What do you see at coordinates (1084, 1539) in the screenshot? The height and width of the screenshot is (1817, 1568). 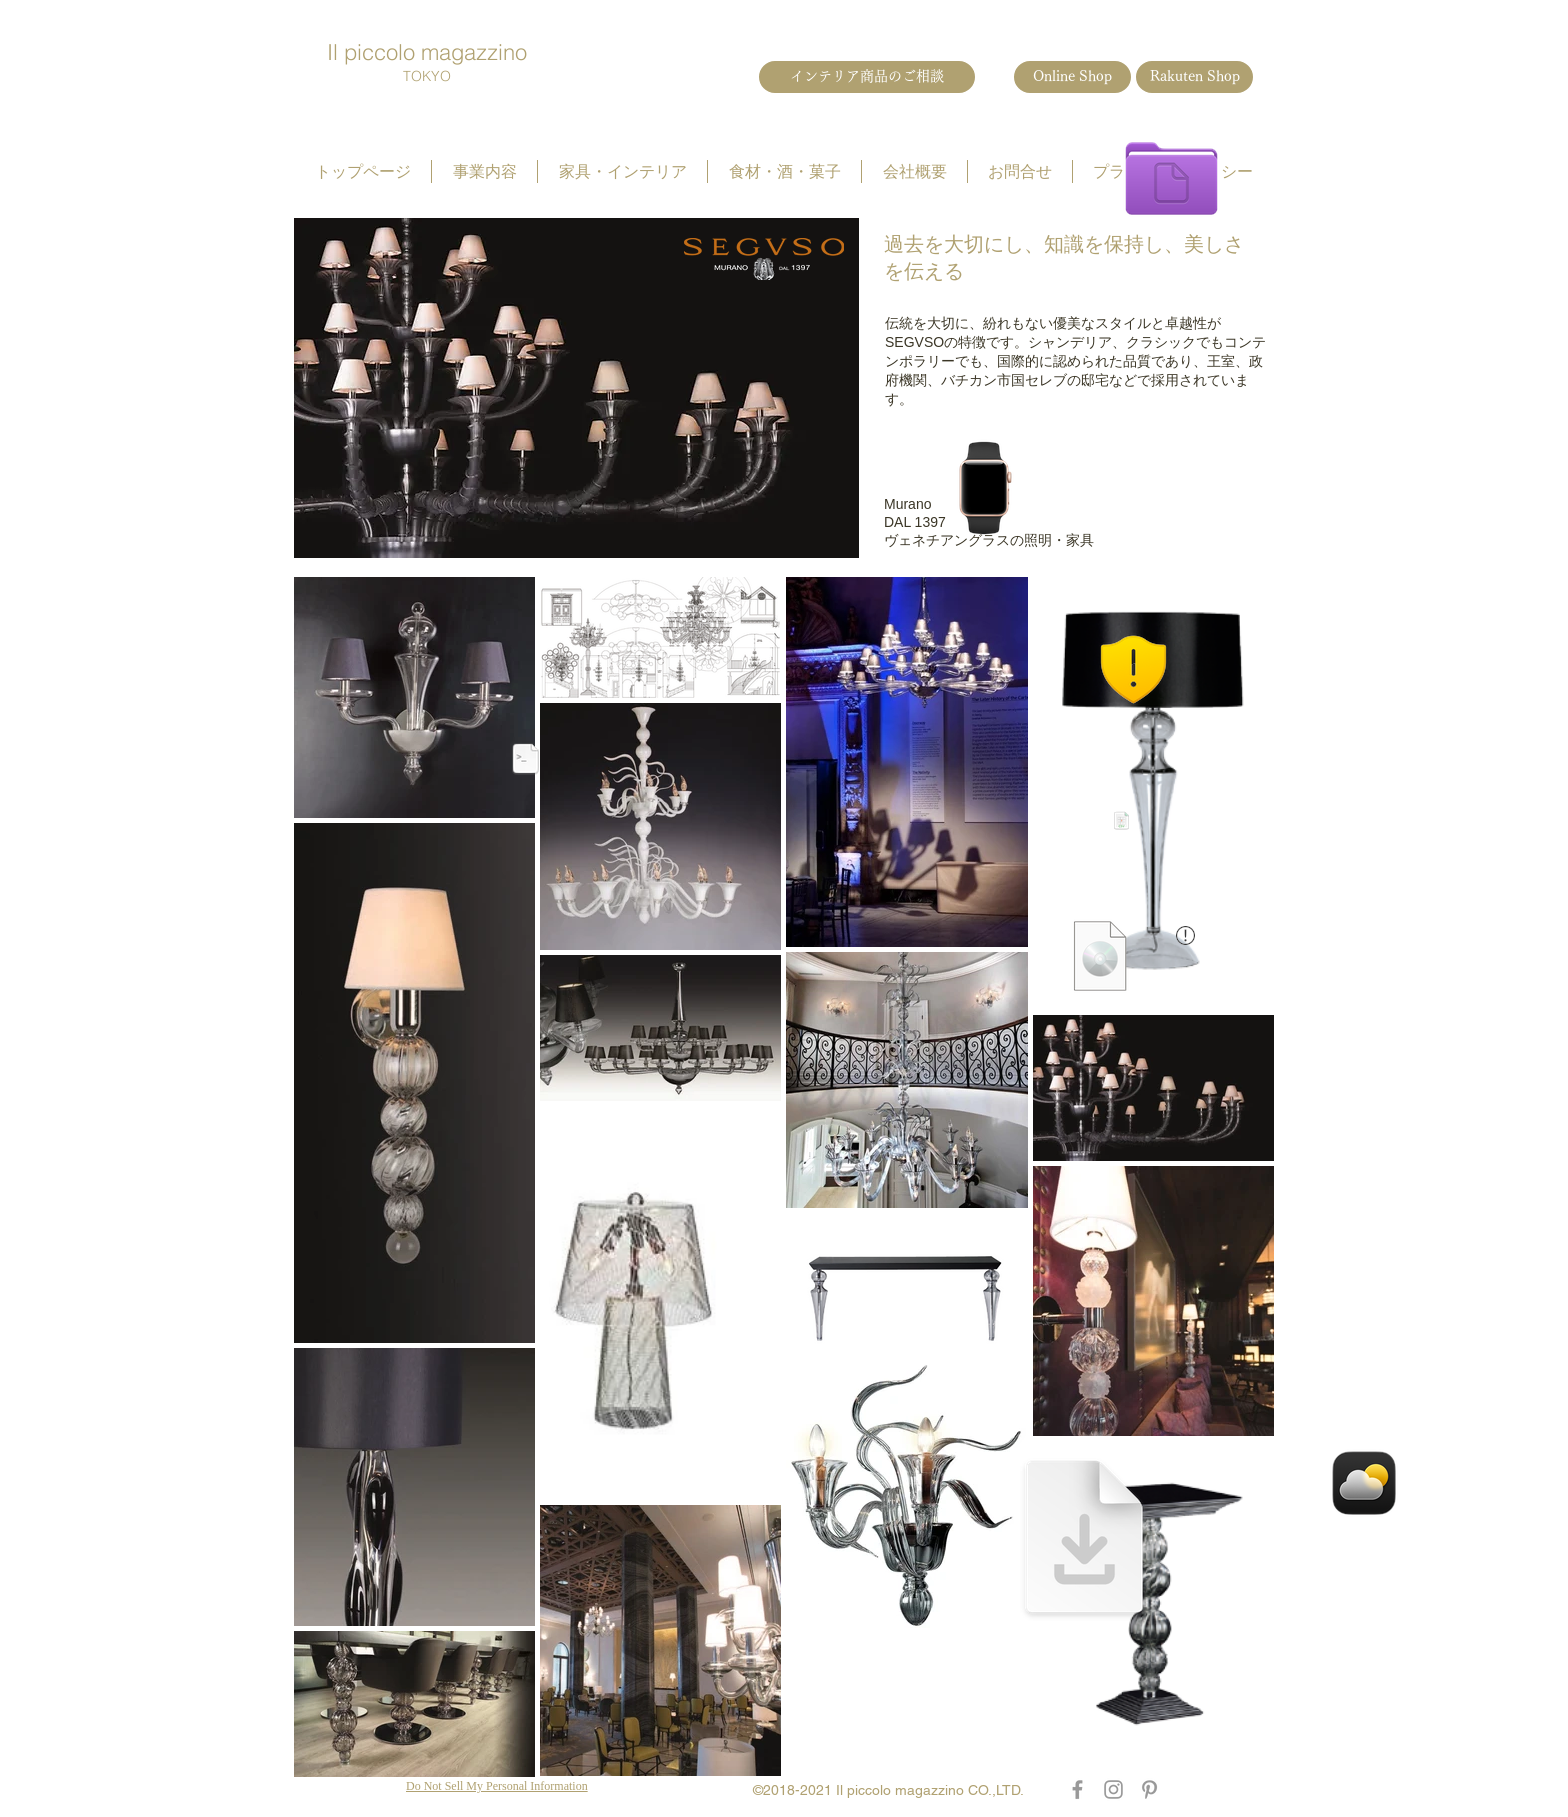 I see `download or install a text-based configuration file` at bounding box center [1084, 1539].